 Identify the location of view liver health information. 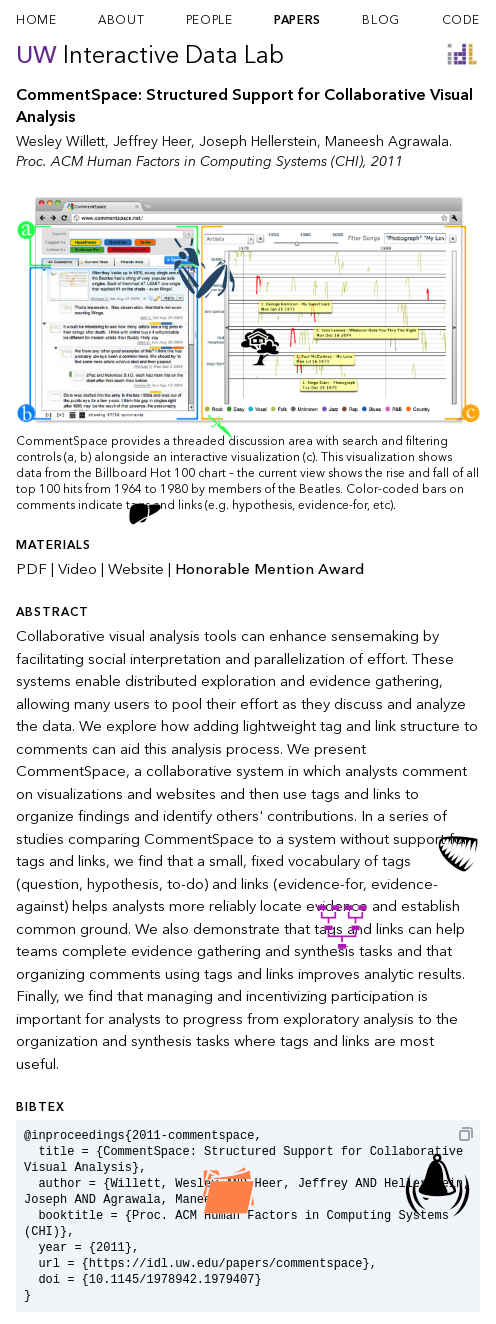
(145, 514).